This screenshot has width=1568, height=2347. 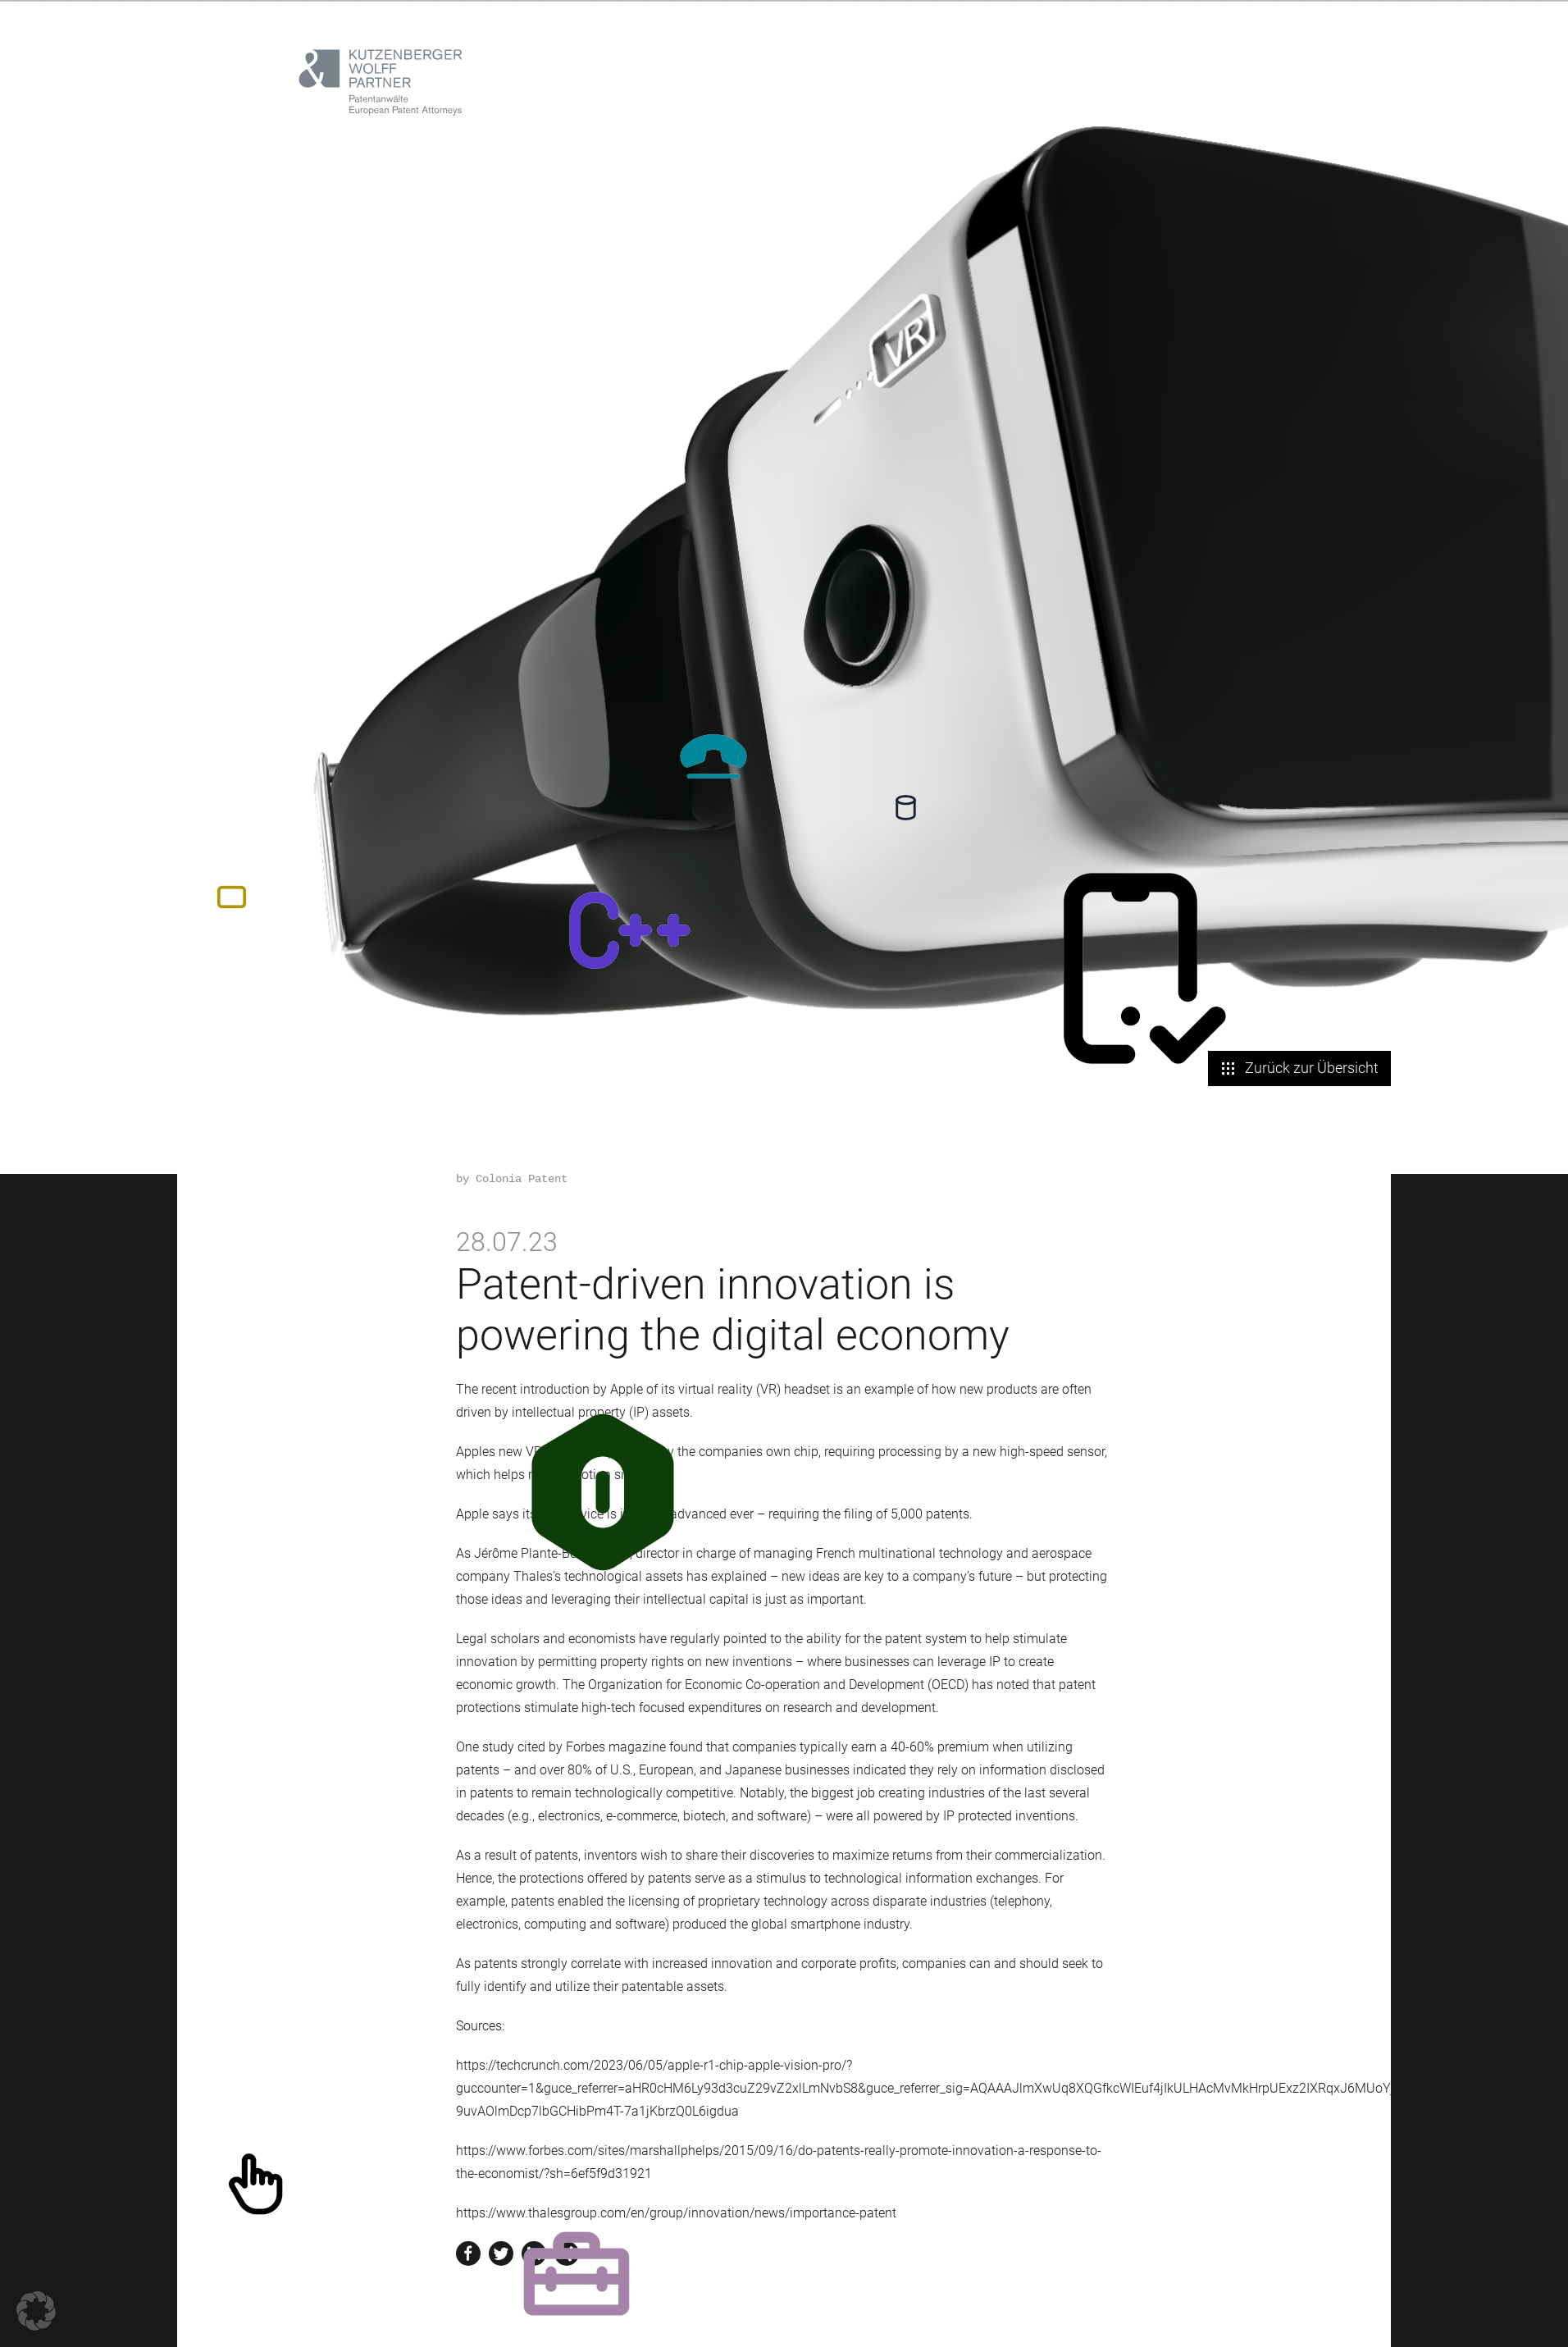 I want to click on indicates a C++ programming language file or project, so click(x=630, y=930).